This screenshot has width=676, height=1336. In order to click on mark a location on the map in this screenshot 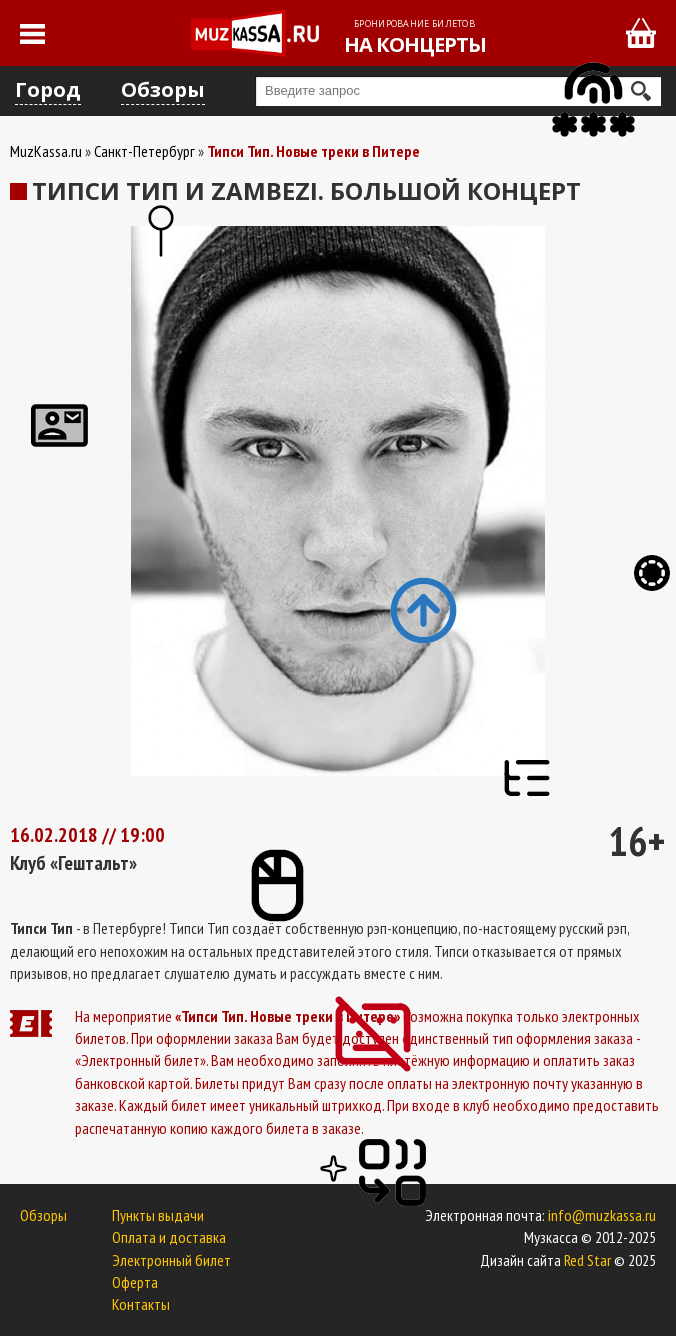, I will do `click(161, 231)`.